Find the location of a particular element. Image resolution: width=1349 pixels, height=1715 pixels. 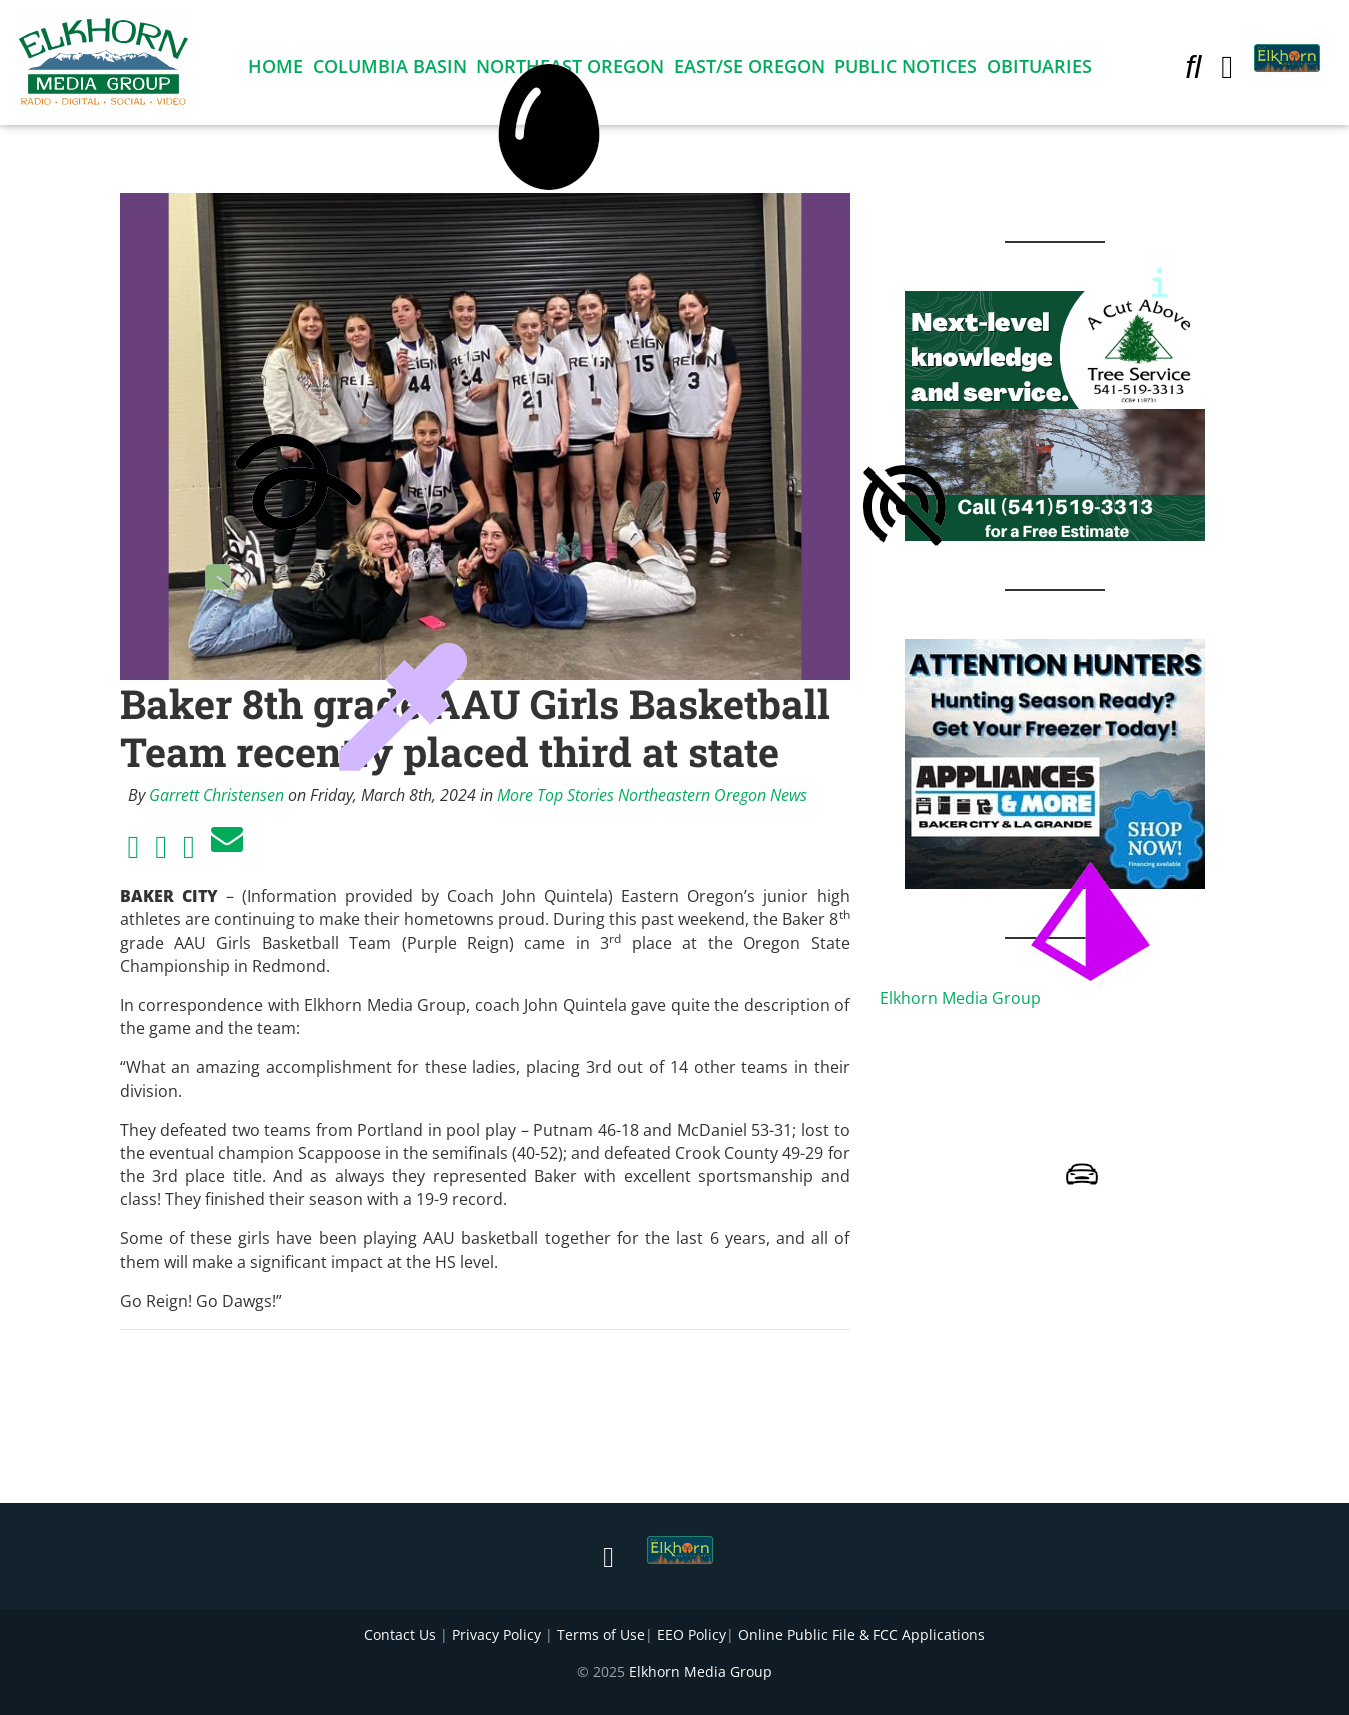

pick a color from the screen is located at coordinates (403, 707).